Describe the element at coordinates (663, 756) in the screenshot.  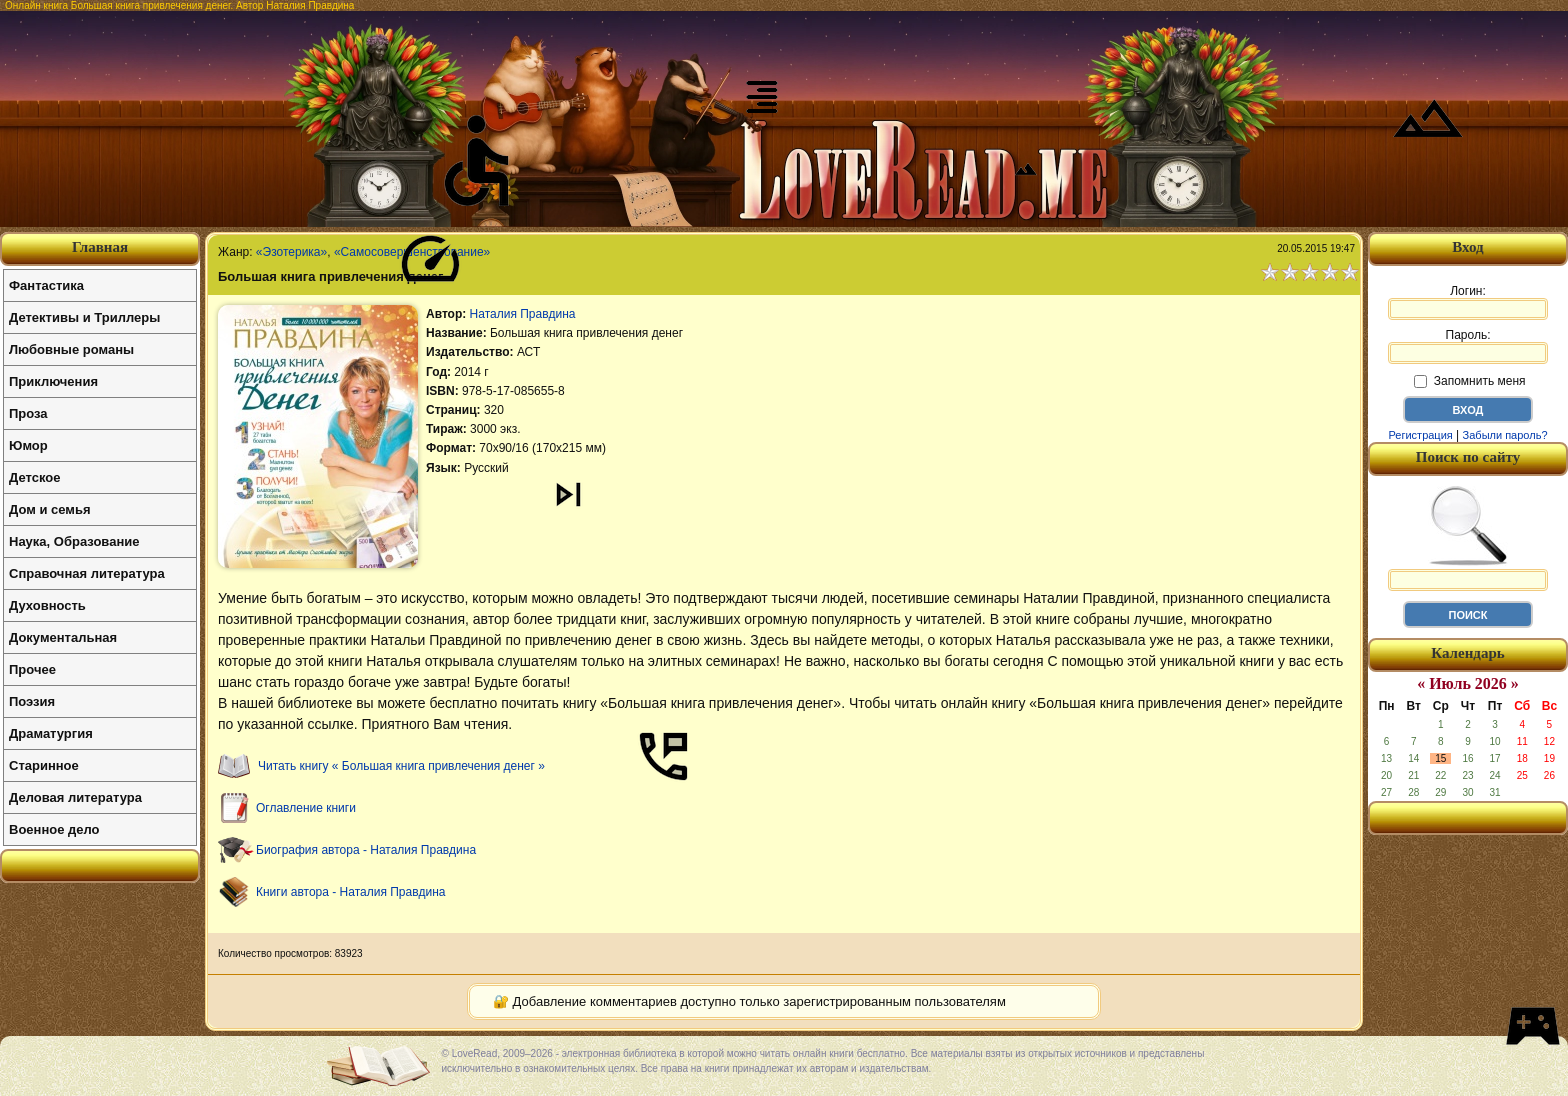
I see `access voicemail or phone messages` at that location.